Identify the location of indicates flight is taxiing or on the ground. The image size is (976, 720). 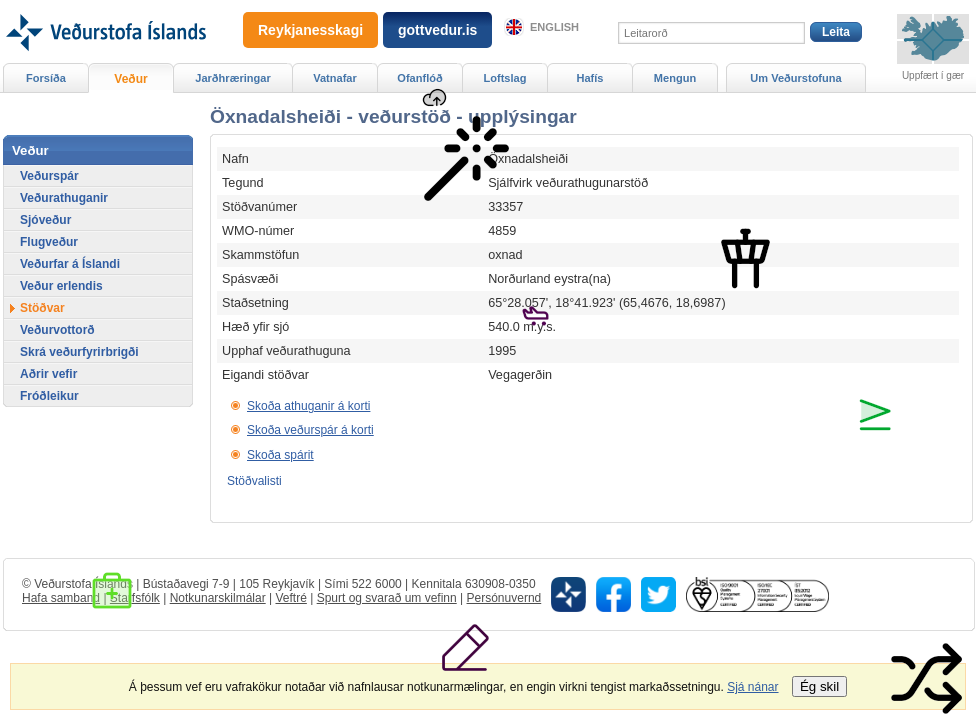
(535, 315).